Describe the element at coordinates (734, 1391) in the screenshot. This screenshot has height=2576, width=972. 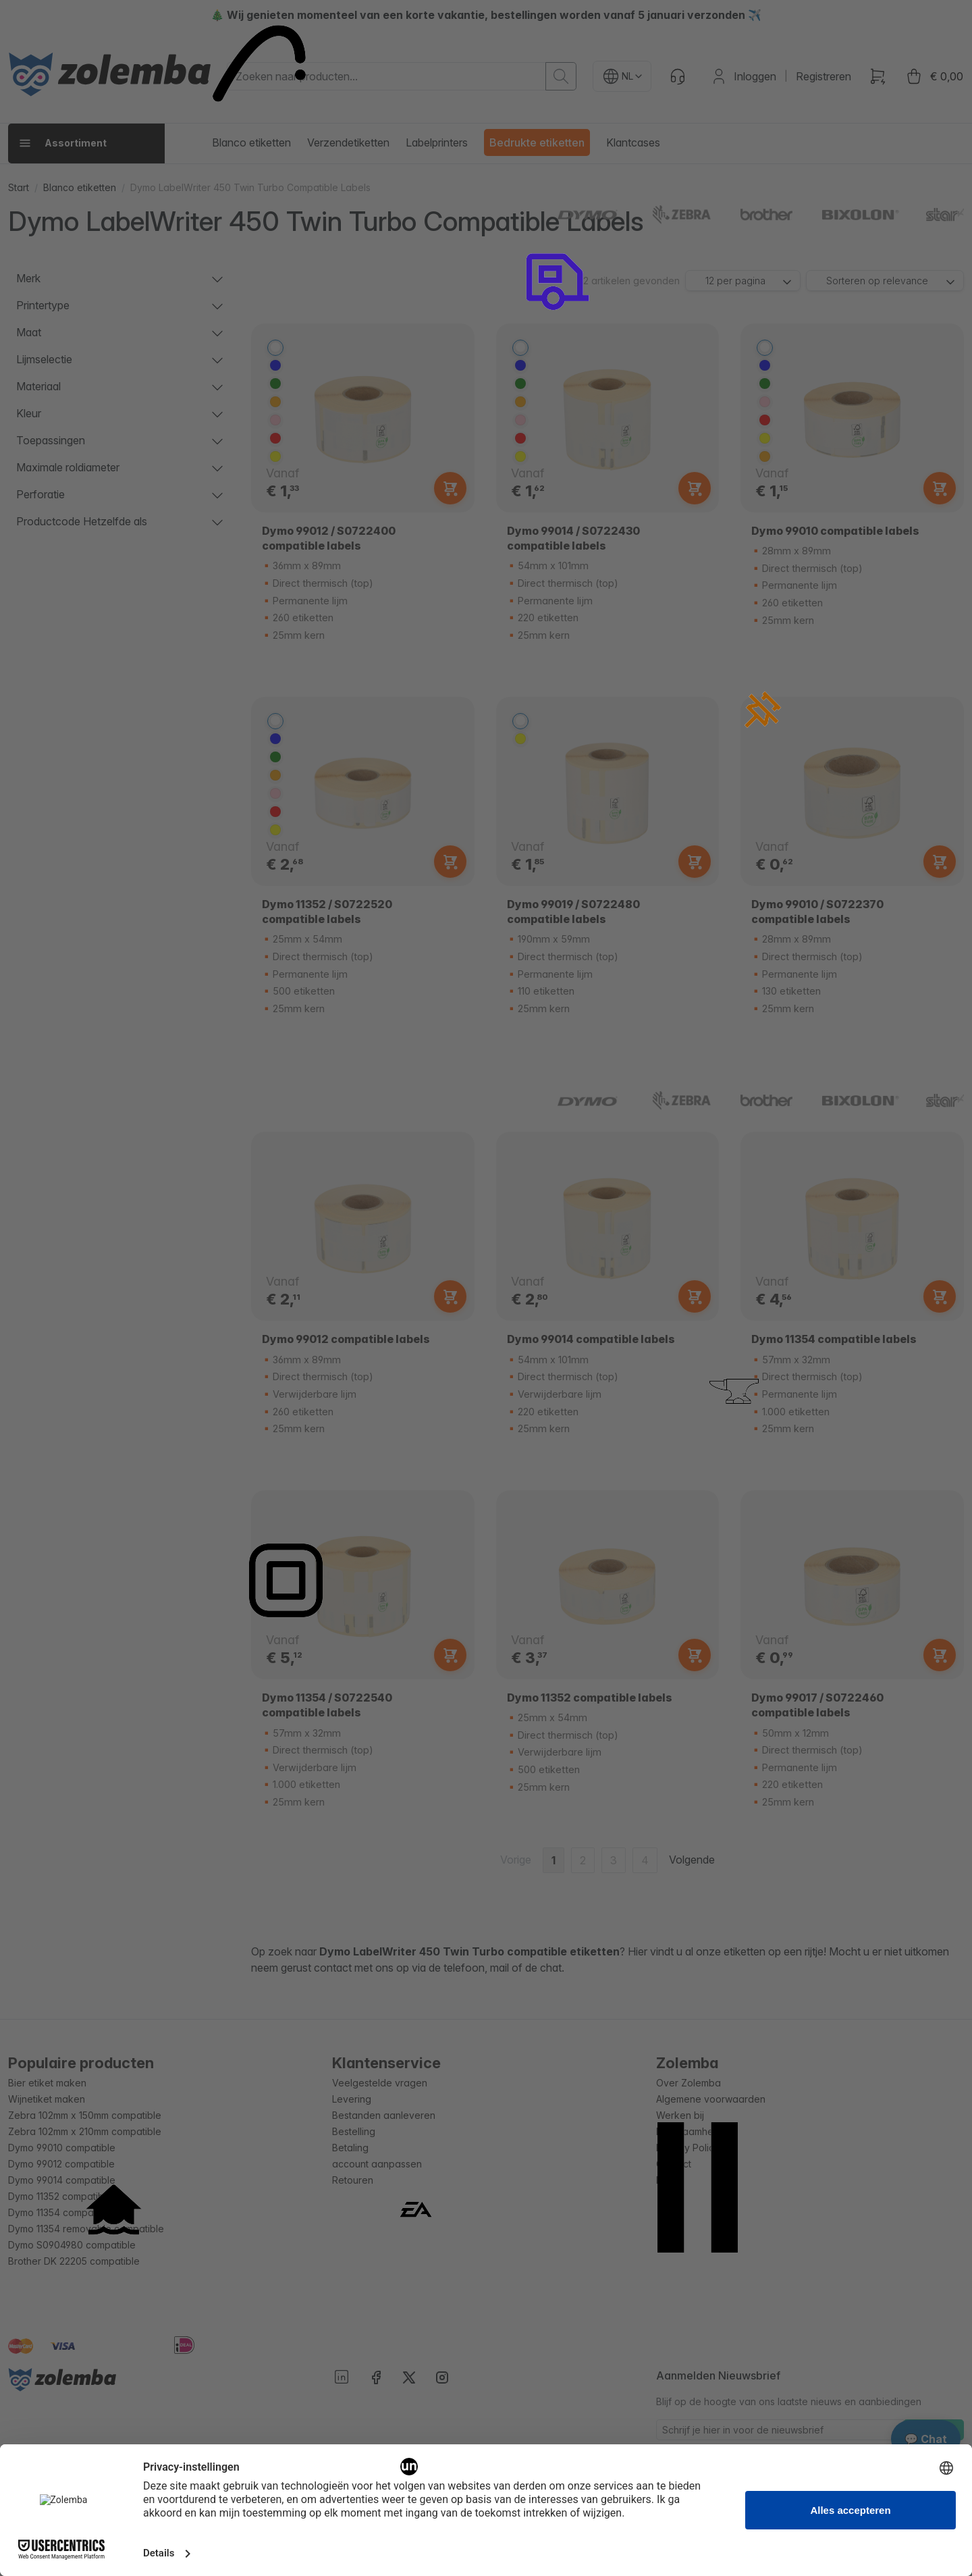
I see `conda-forge community package repository` at that location.